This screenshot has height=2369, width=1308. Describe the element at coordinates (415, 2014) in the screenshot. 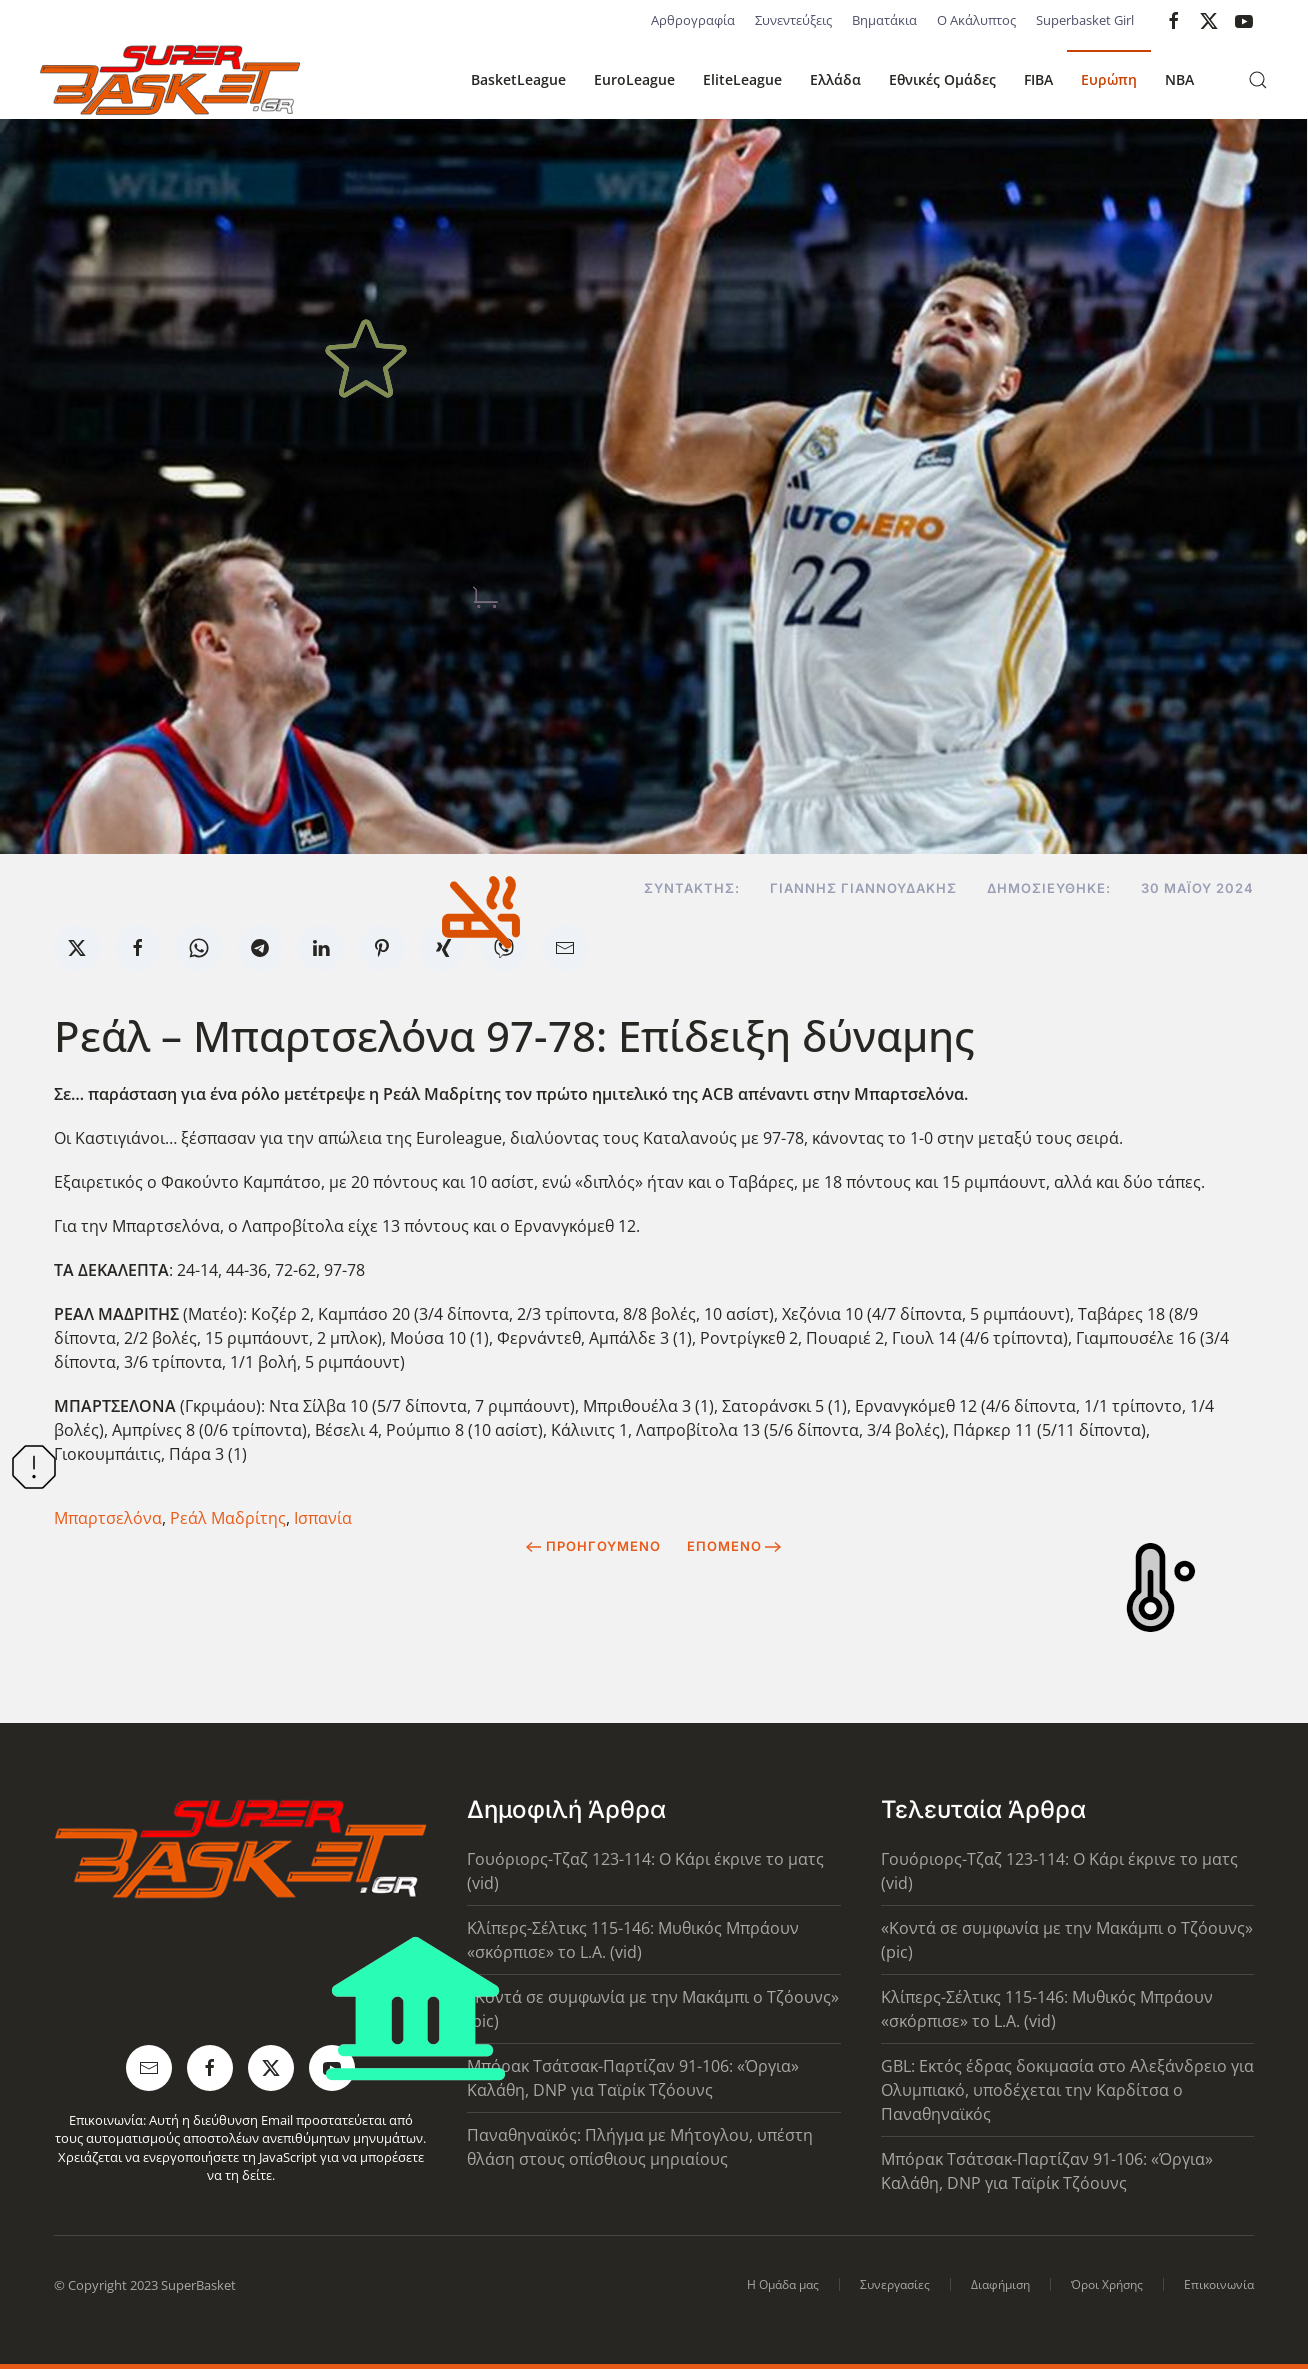

I see `access banking or financial services` at that location.